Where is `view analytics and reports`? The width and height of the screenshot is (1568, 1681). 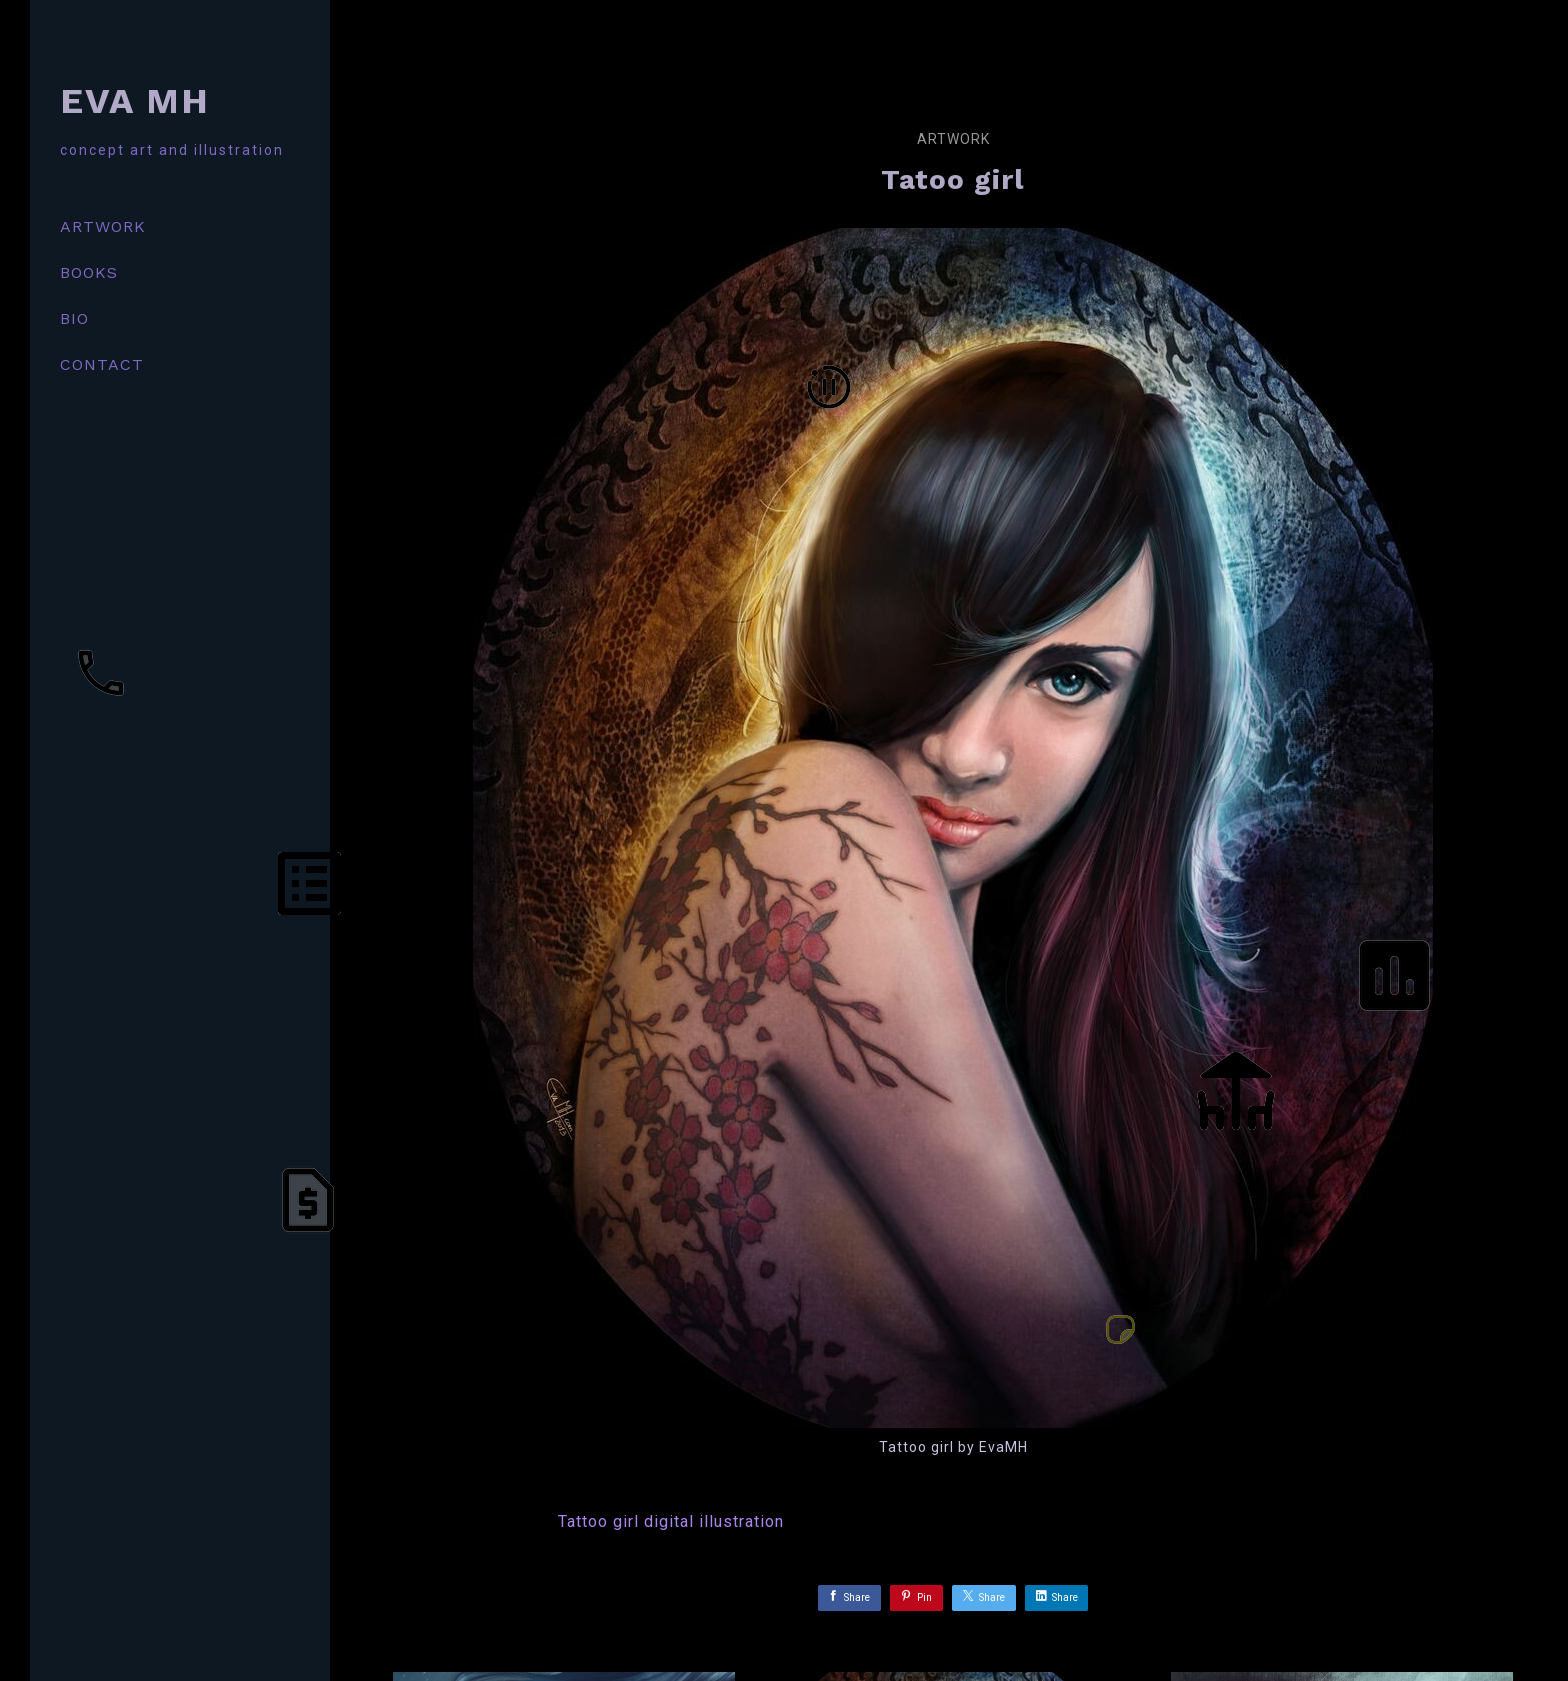 view analytics and reports is located at coordinates (1394, 975).